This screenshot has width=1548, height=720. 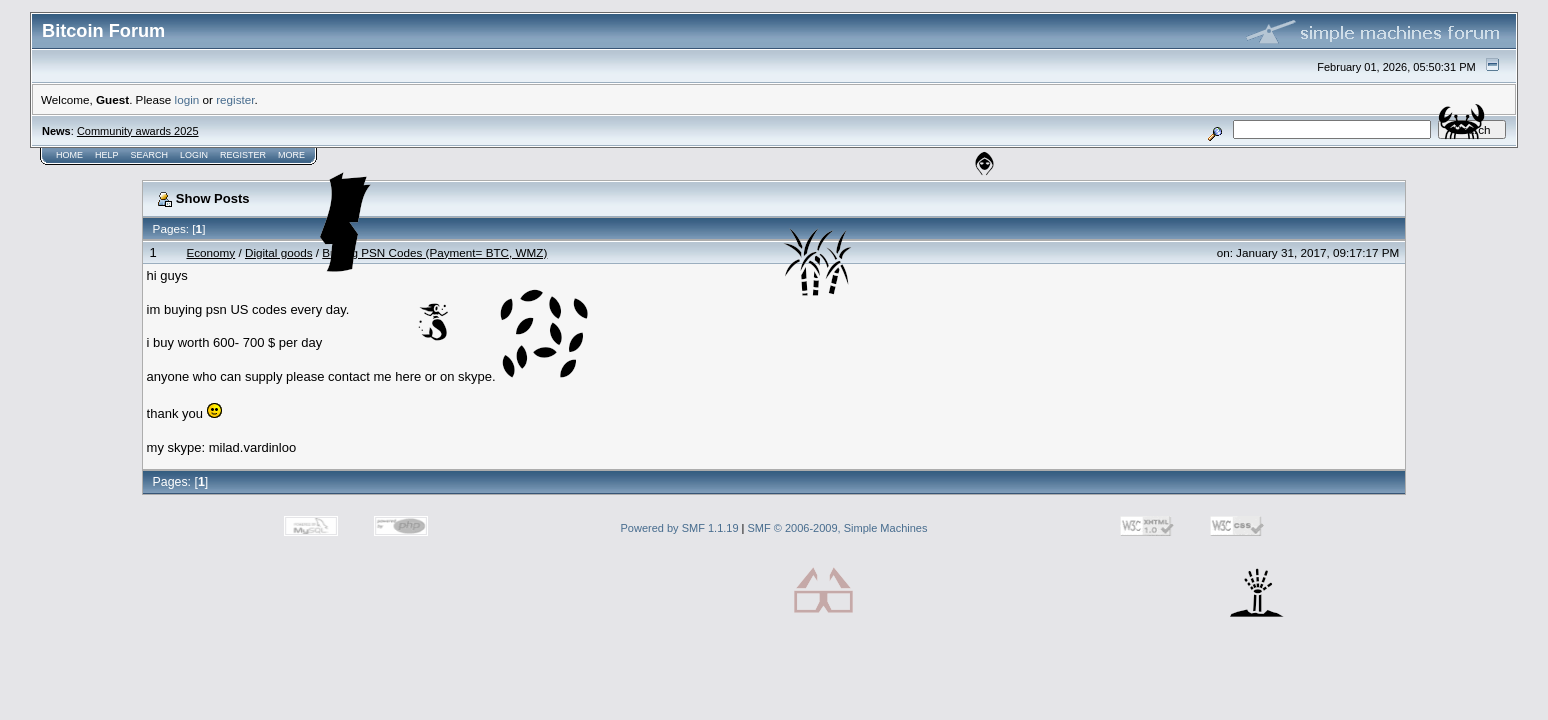 I want to click on sesame seeds ingredient or allergen indicator, so click(x=544, y=334).